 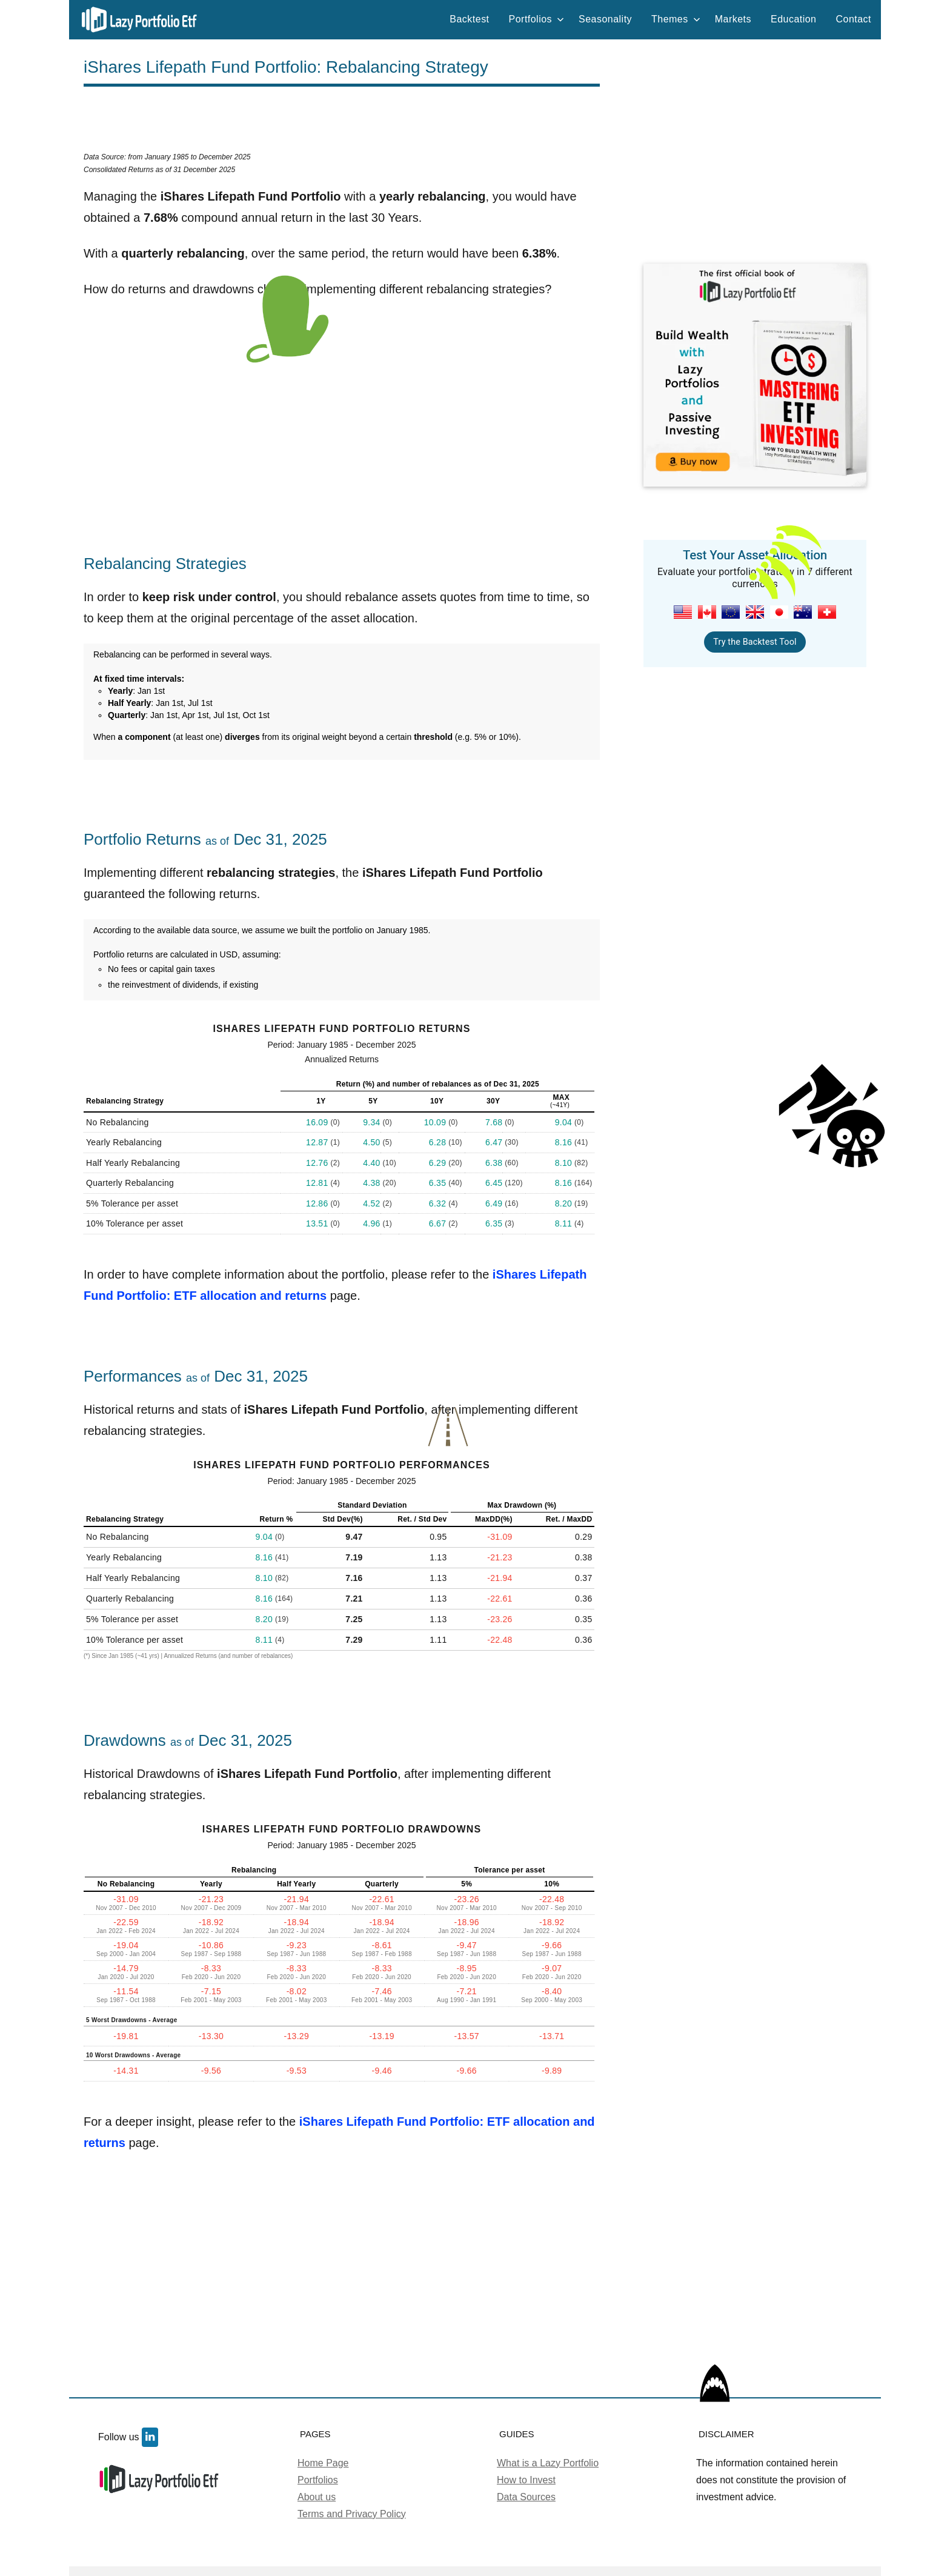 I want to click on indicates a kill or enemy defeated in gameplay, so click(x=831, y=1114).